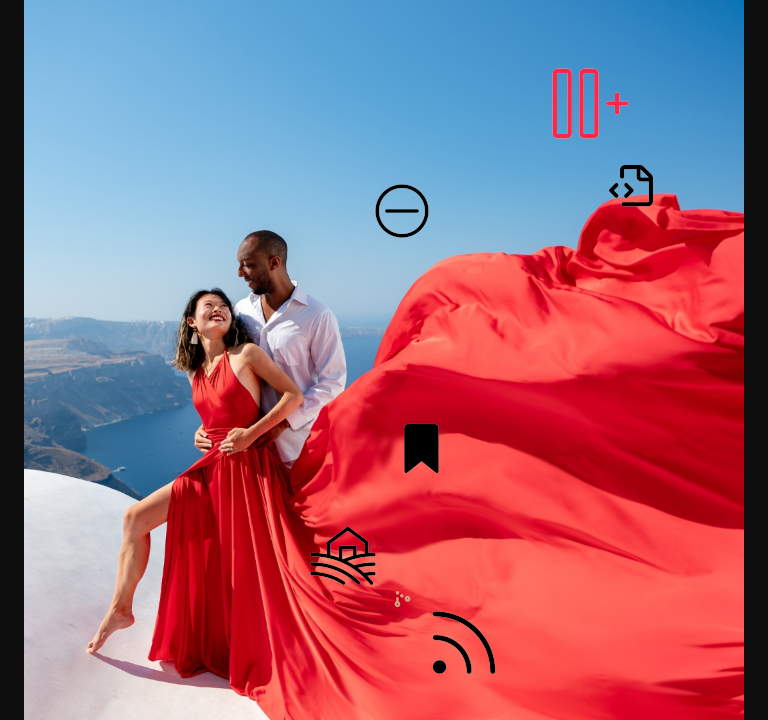 This screenshot has height=720, width=768. I want to click on access farm or agricultural settings, so click(343, 557).